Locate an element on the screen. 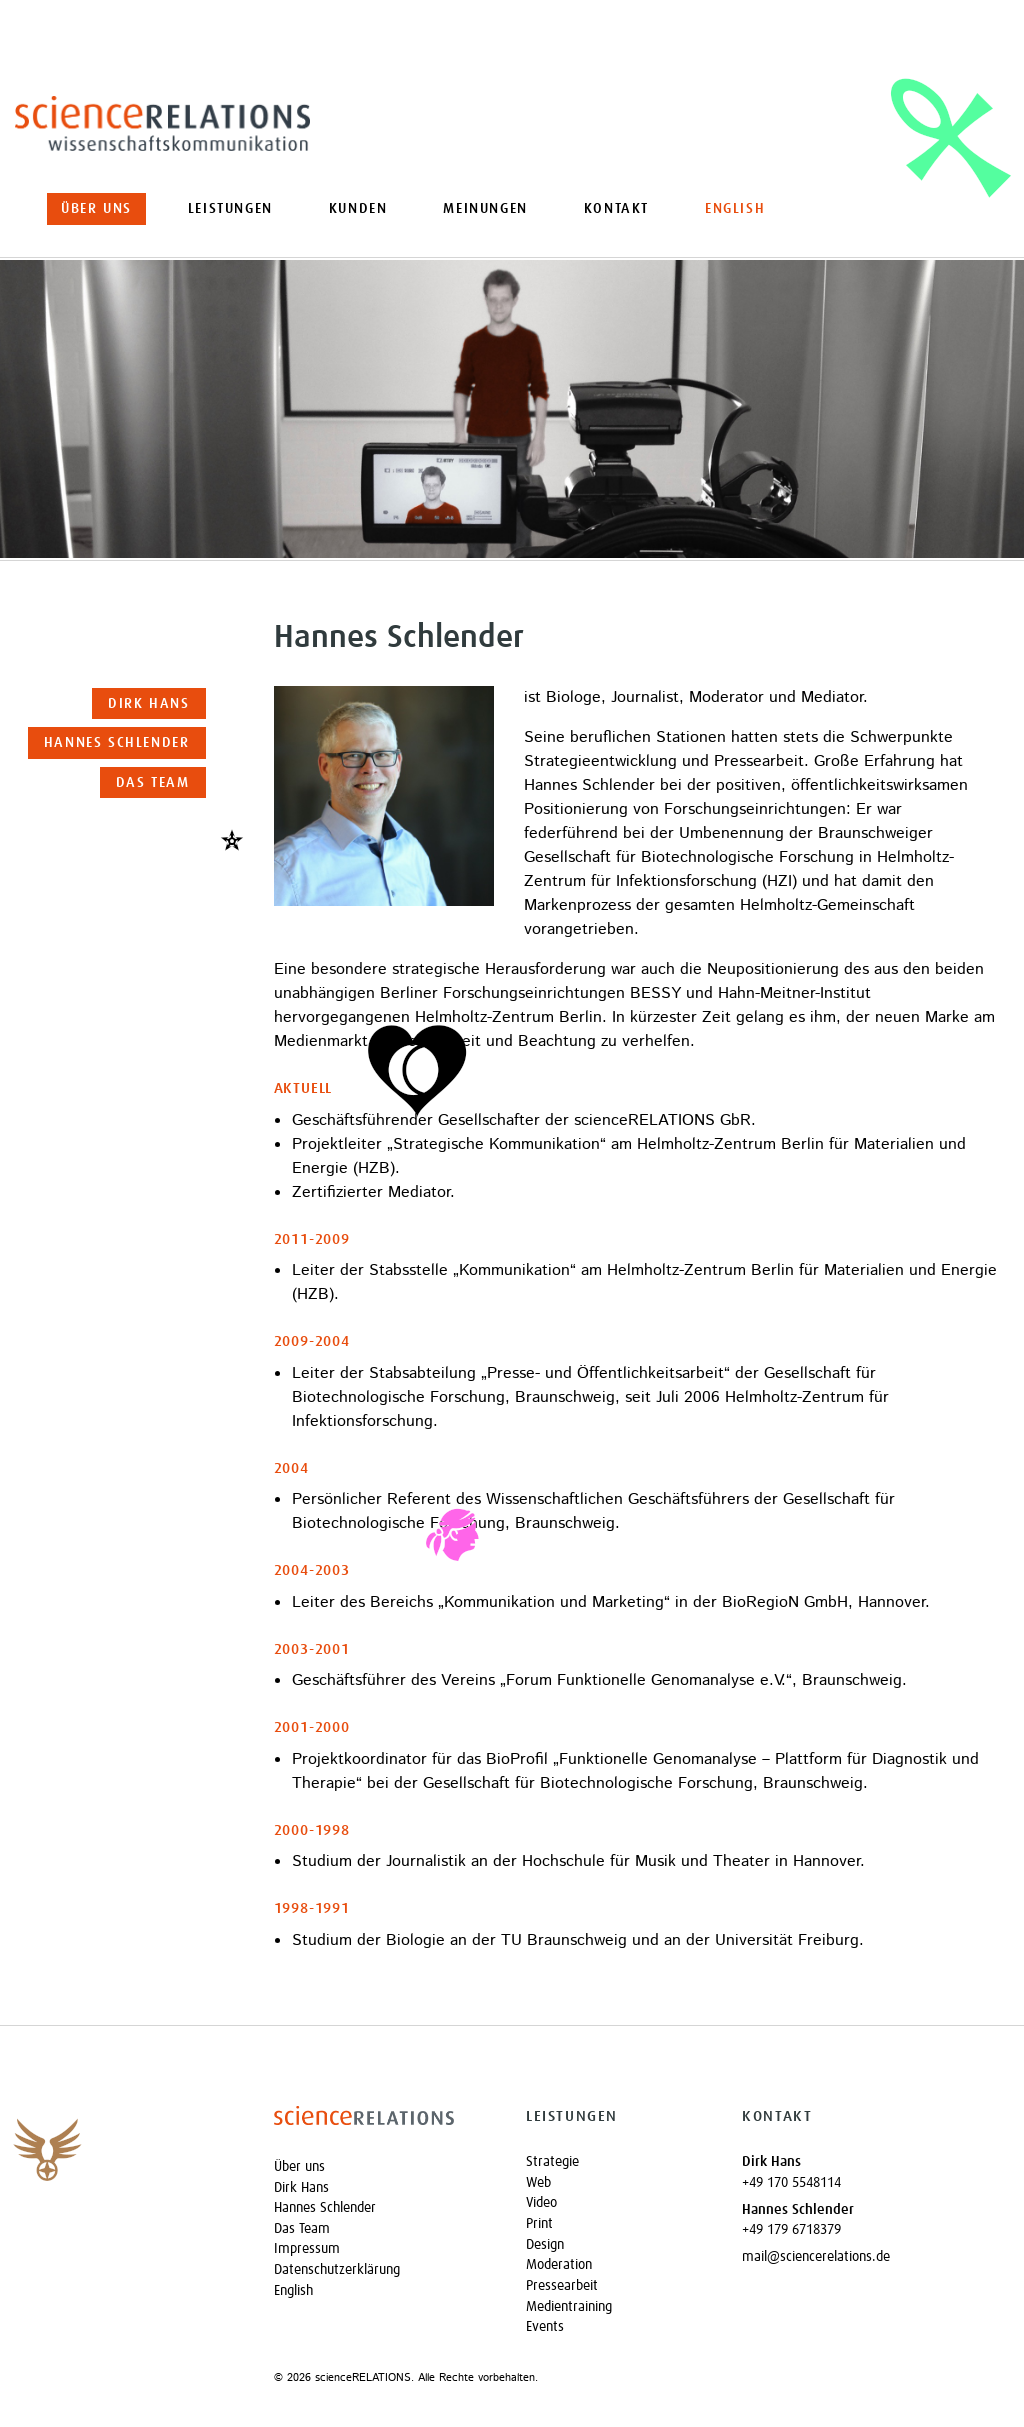 Image resolution: width=1024 pixels, height=2427 pixels. favorite or like a game item is located at coordinates (417, 1070).